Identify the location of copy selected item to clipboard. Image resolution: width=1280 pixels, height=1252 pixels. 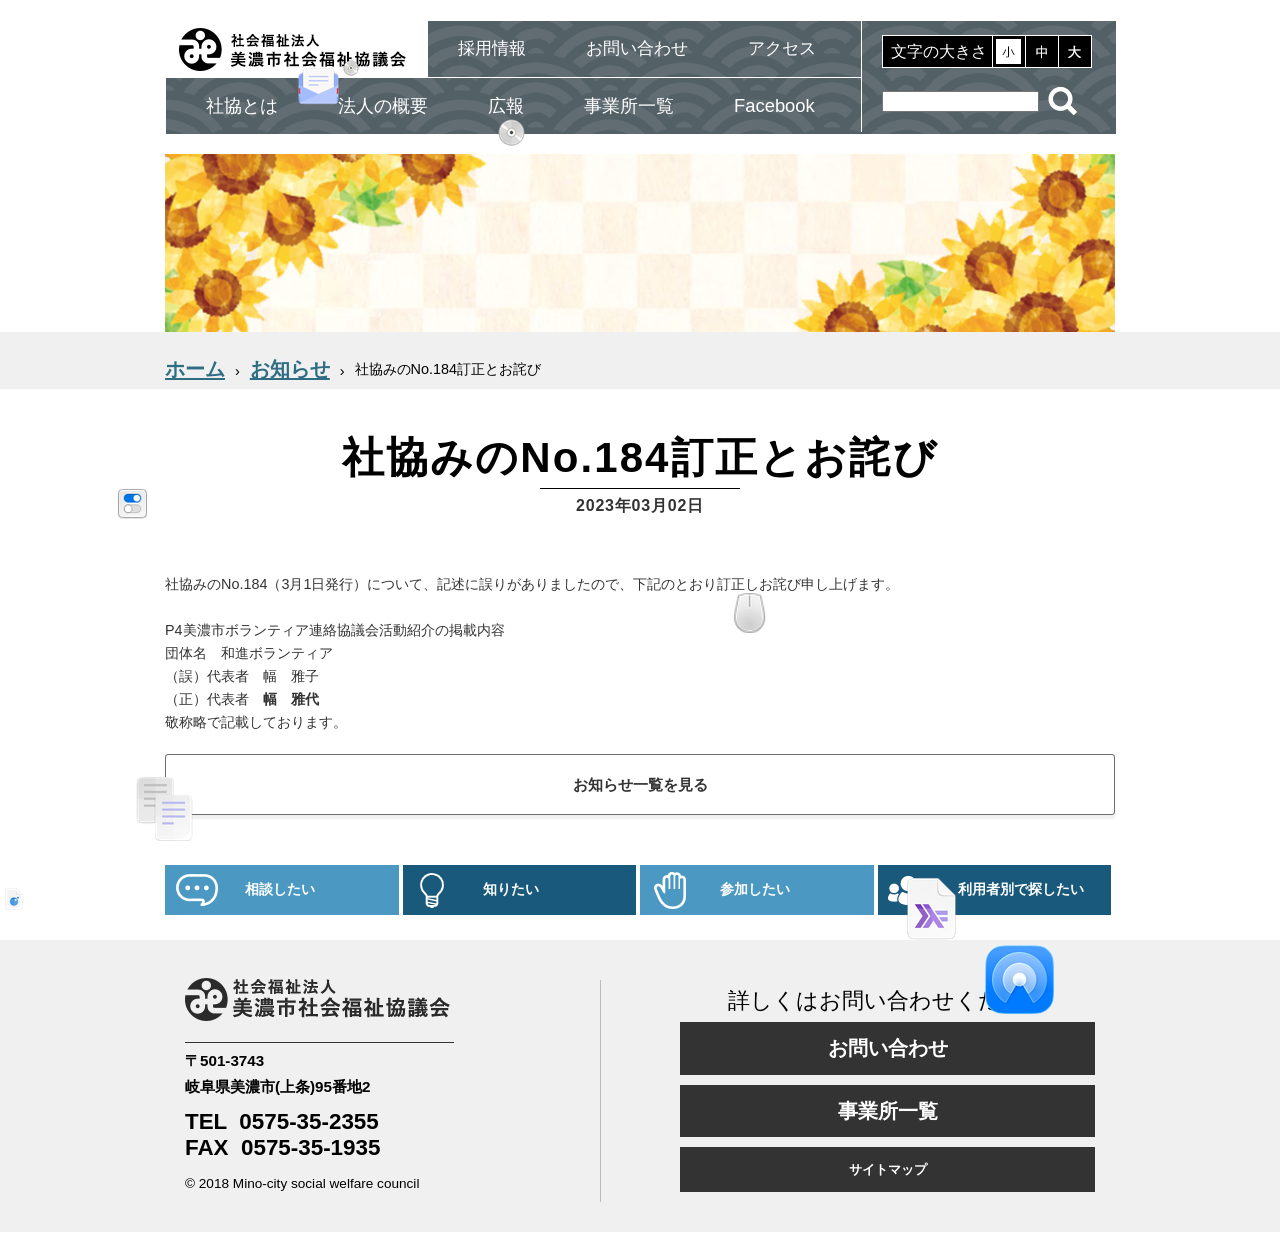
(164, 808).